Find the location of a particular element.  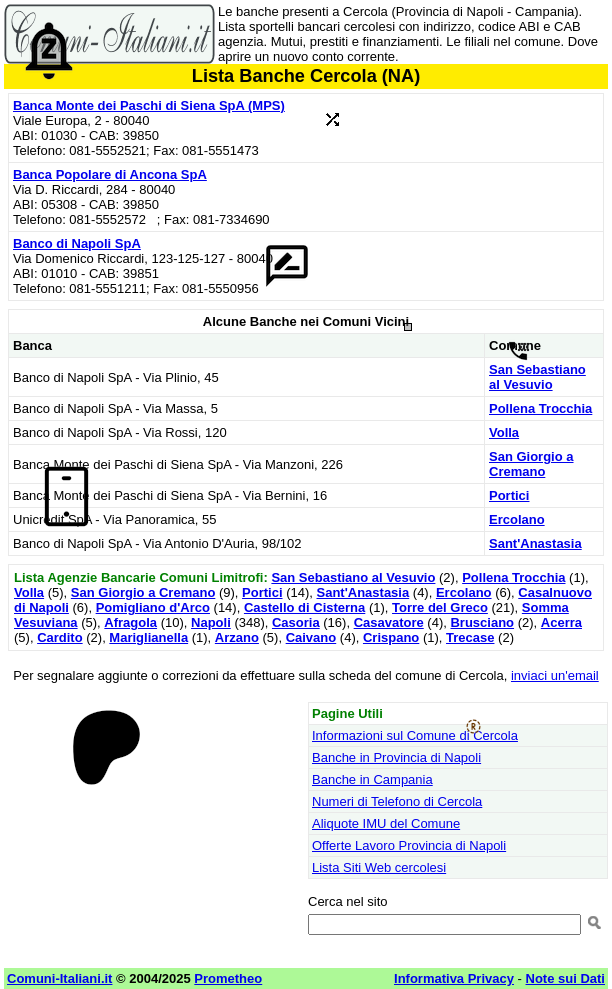

visit patreon page is located at coordinates (106, 747).